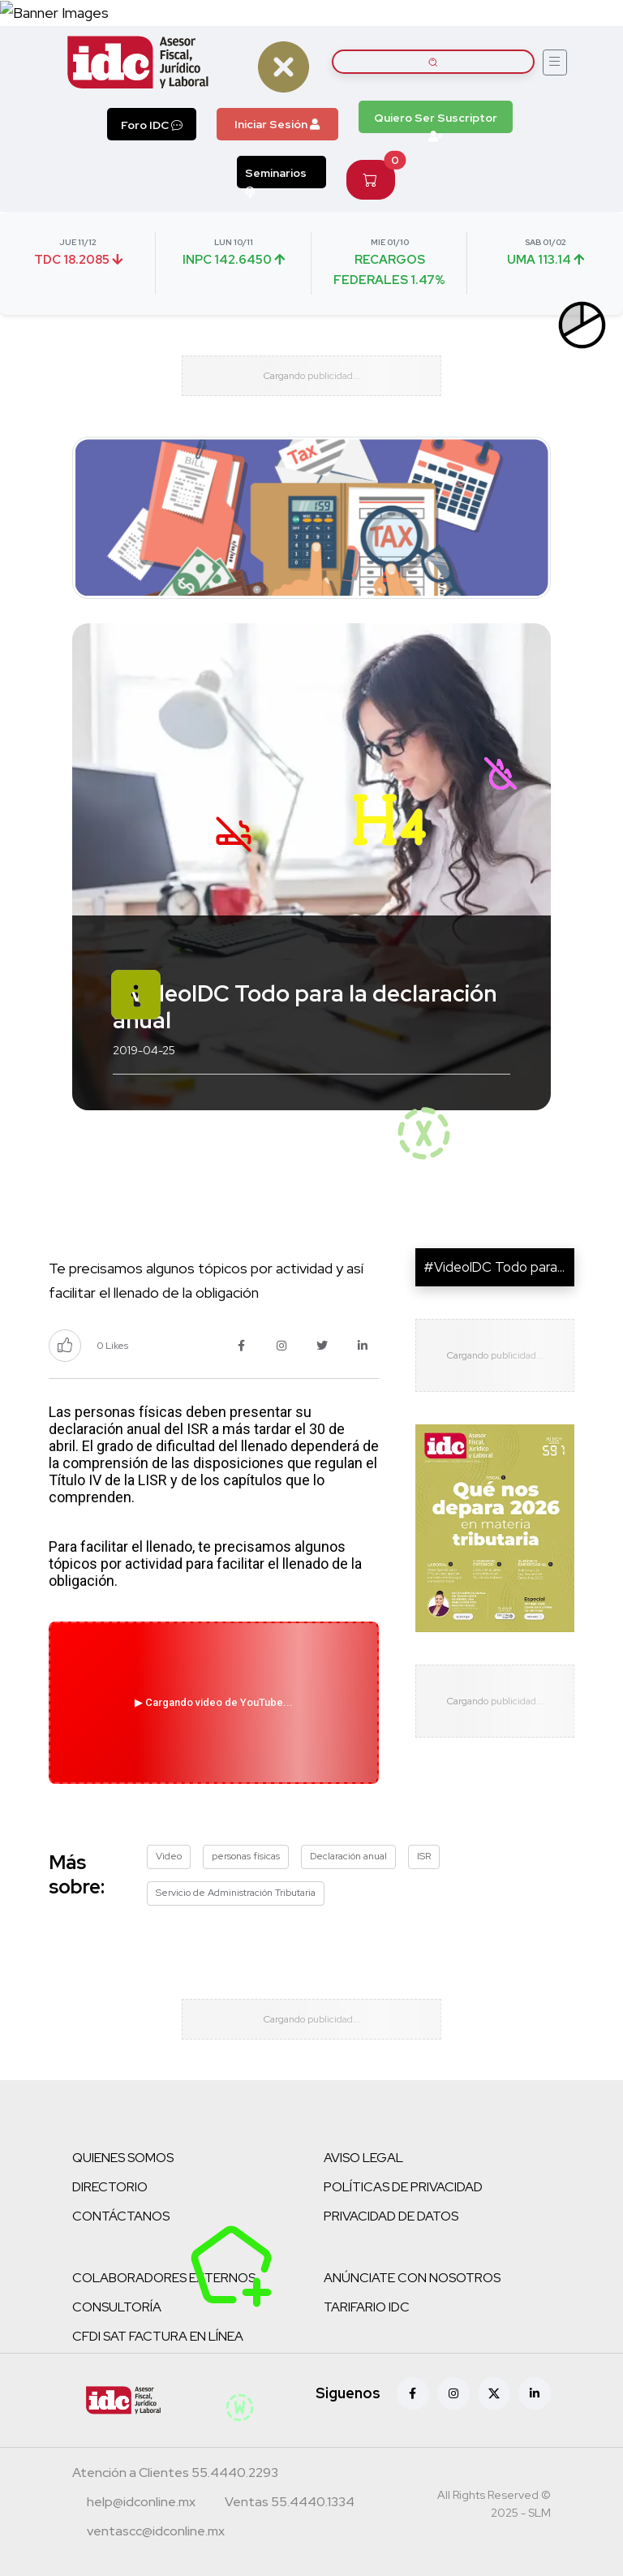  Describe the element at coordinates (582, 325) in the screenshot. I see `view analytics or statistics breakdown` at that location.